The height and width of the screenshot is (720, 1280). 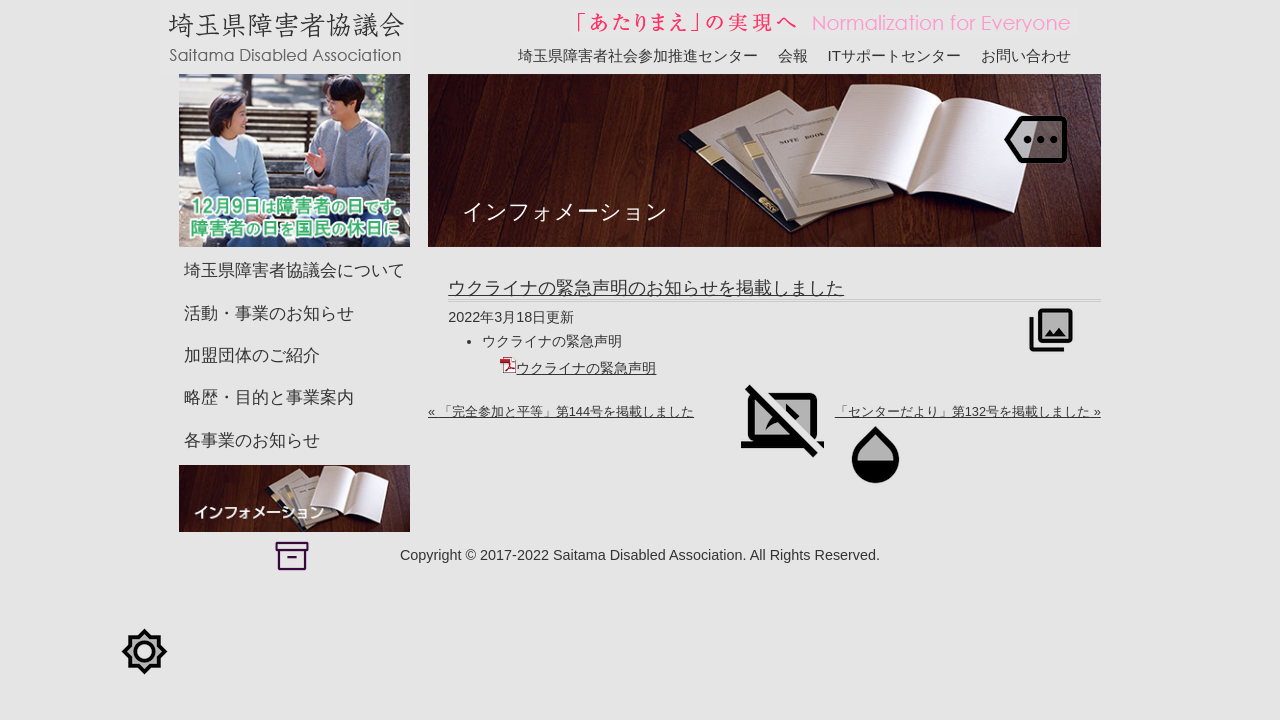 What do you see at coordinates (1051, 330) in the screenshot?
I see `access your photo library` at bounding box center [1051, 330].